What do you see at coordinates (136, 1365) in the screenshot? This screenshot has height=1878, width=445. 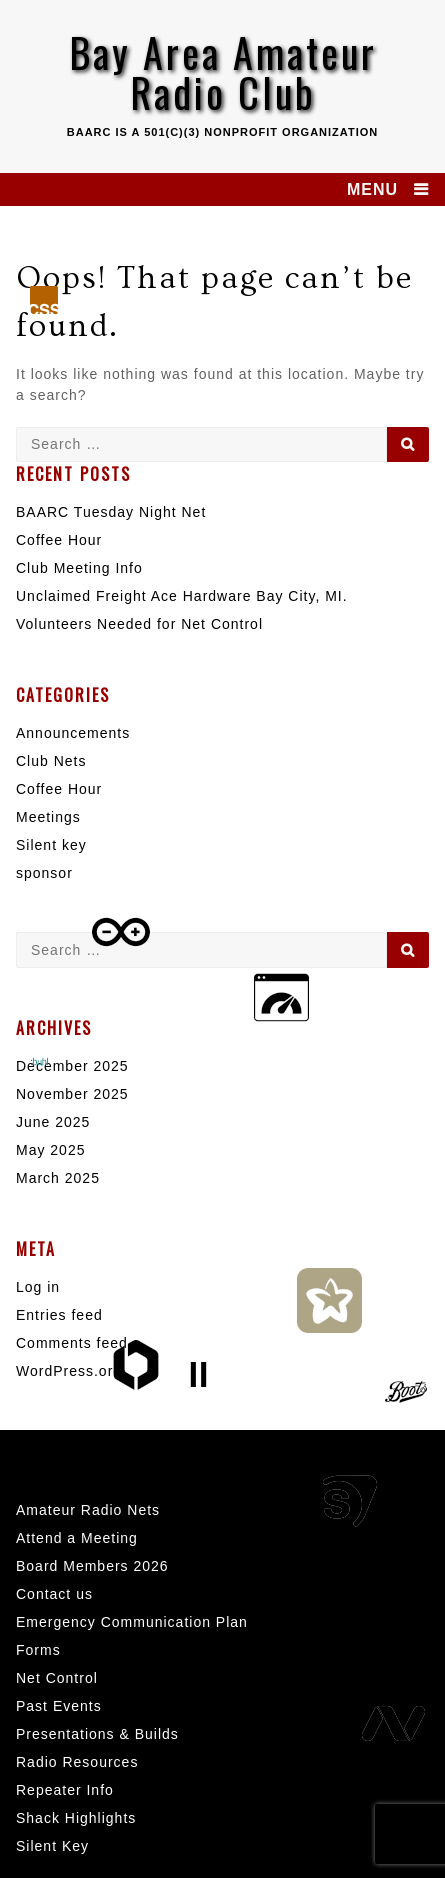 I see `opslevel logo` at bounding box center [136, 1365].